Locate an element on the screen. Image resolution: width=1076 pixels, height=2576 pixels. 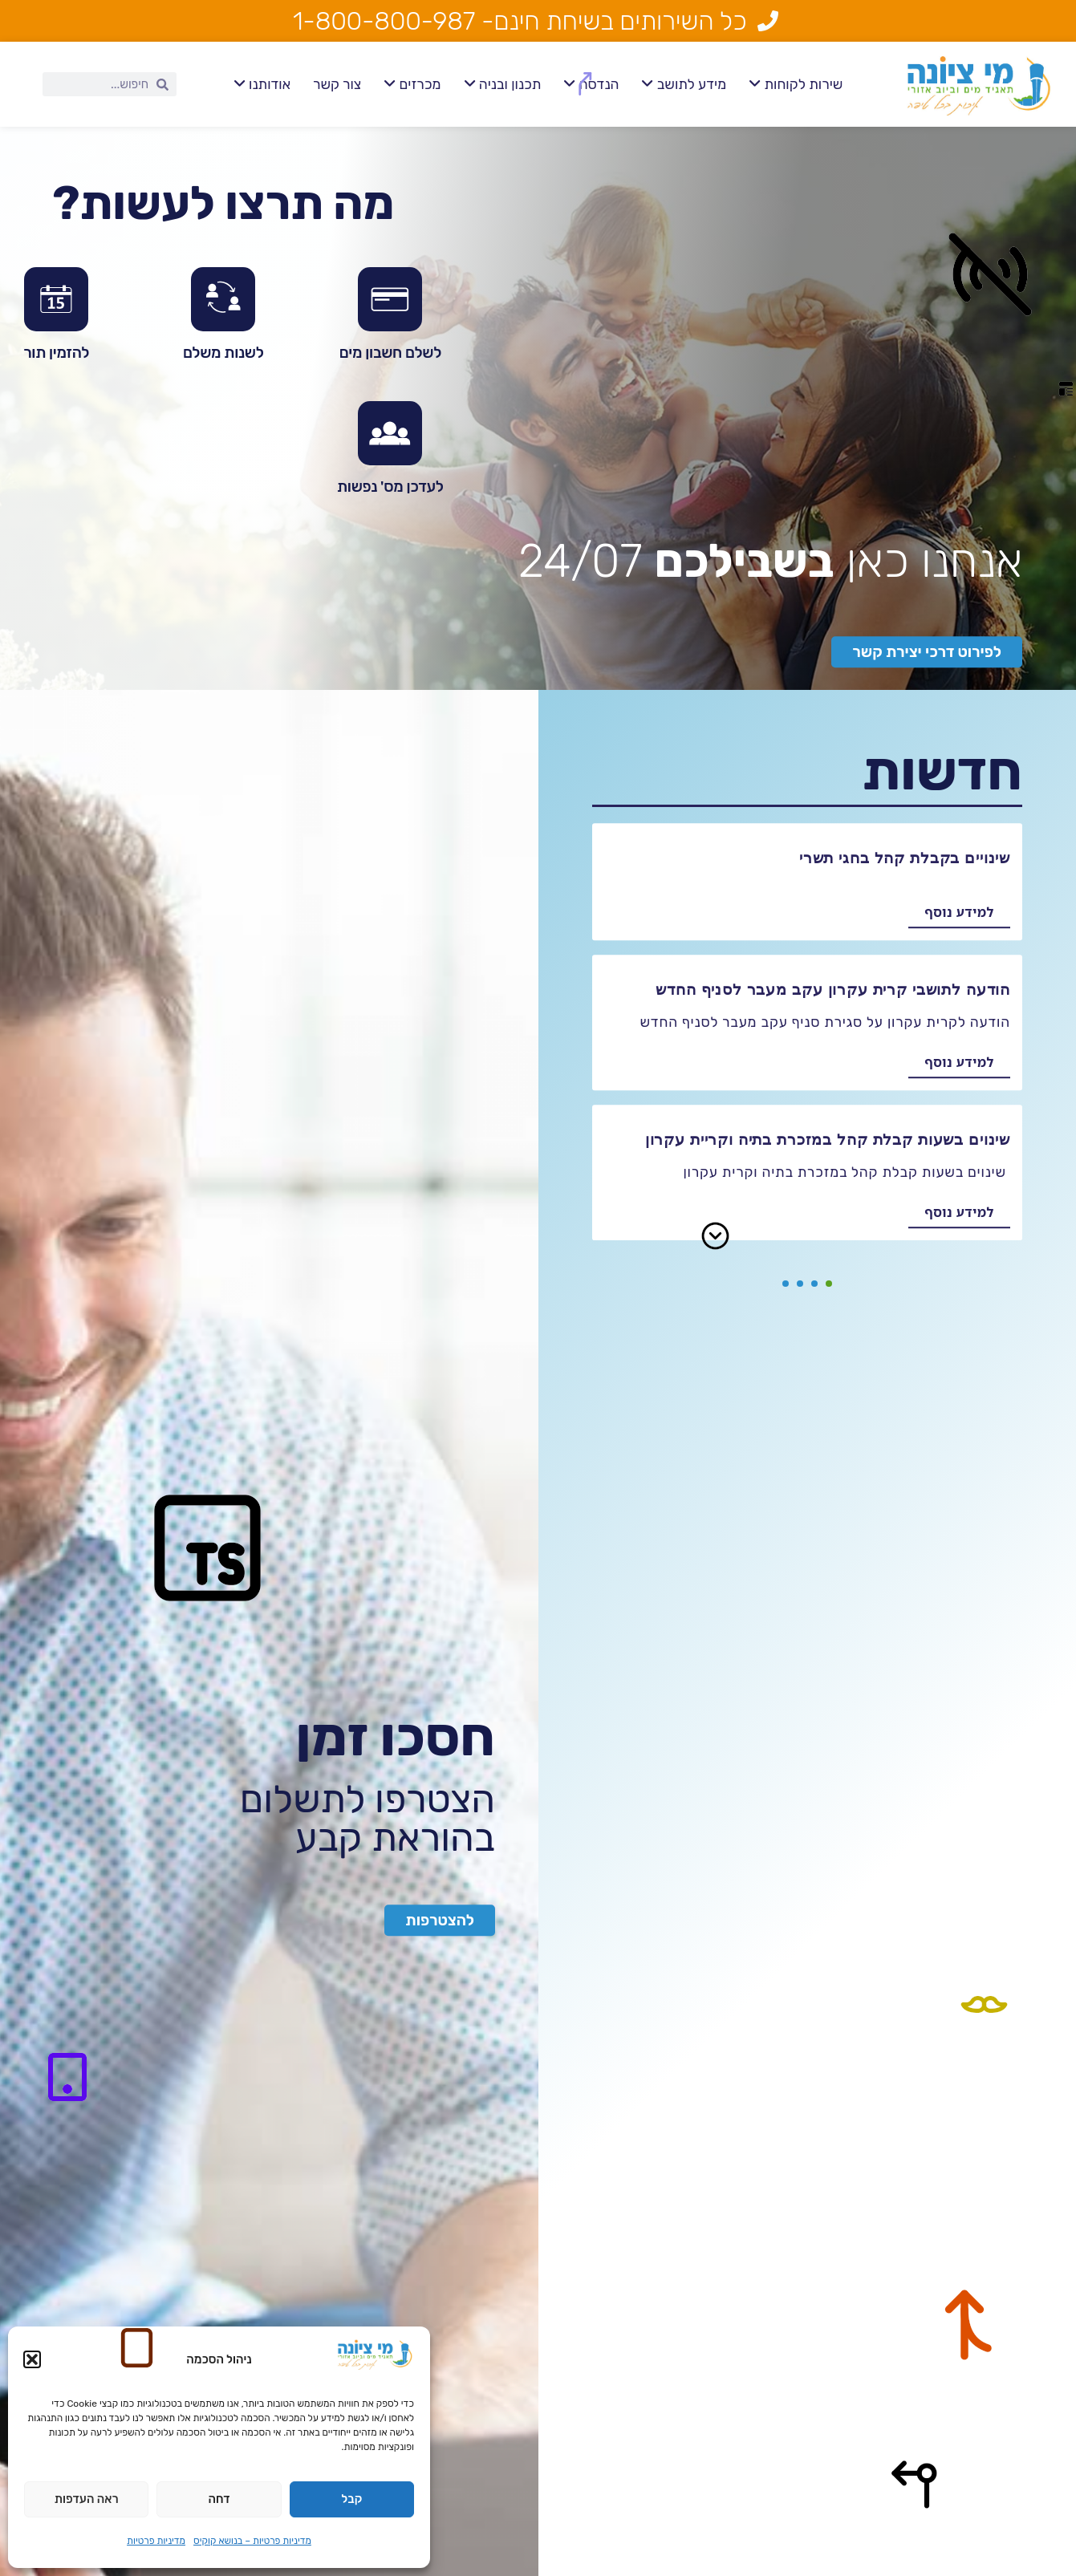
access document templates is located at coordinates (1066, 388).